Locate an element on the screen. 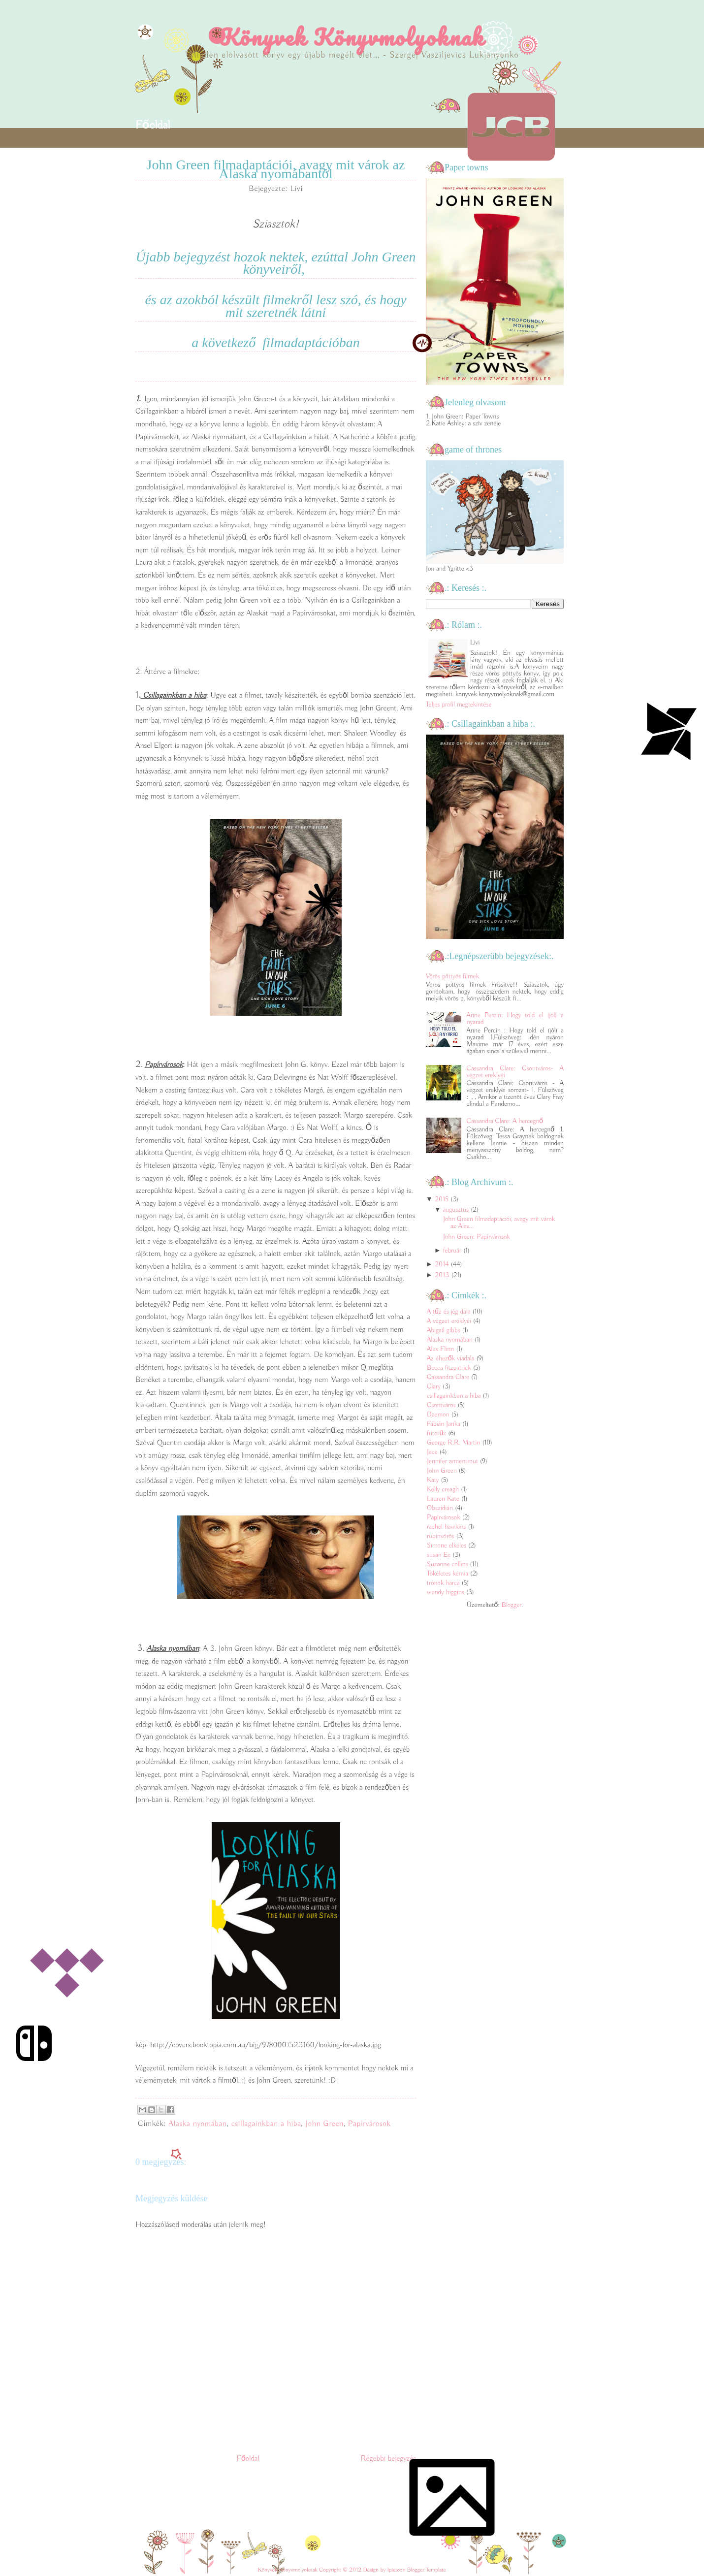  nintendo switch logo is located at coordinates (34, 2043).